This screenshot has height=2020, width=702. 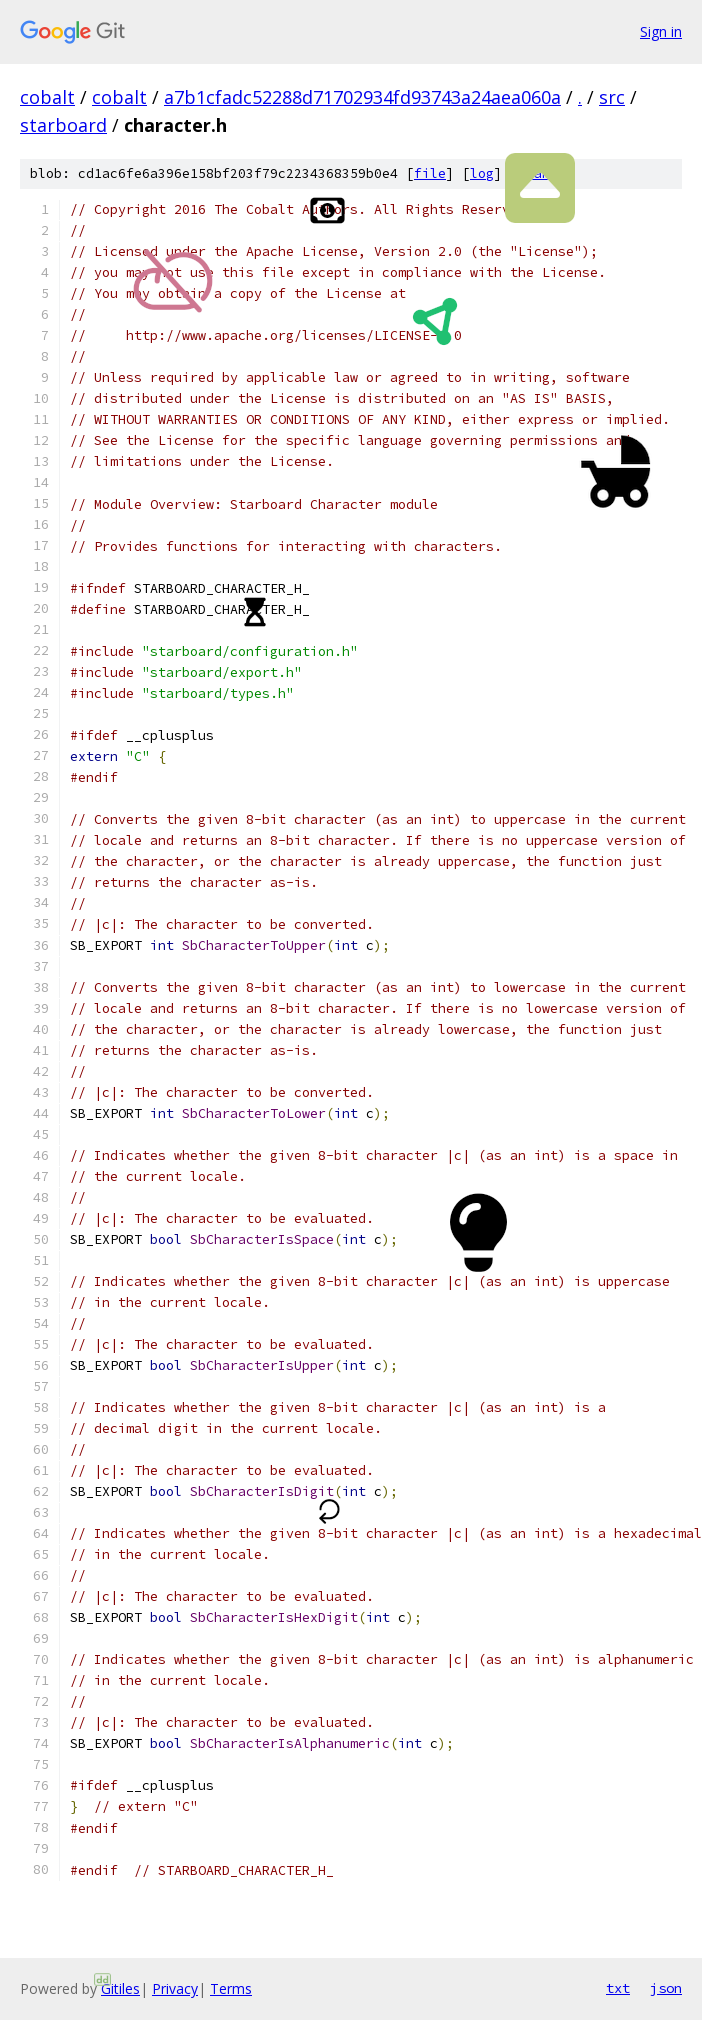 I want to click on repeat or iterate through a process, so click(x=329, y=1511).